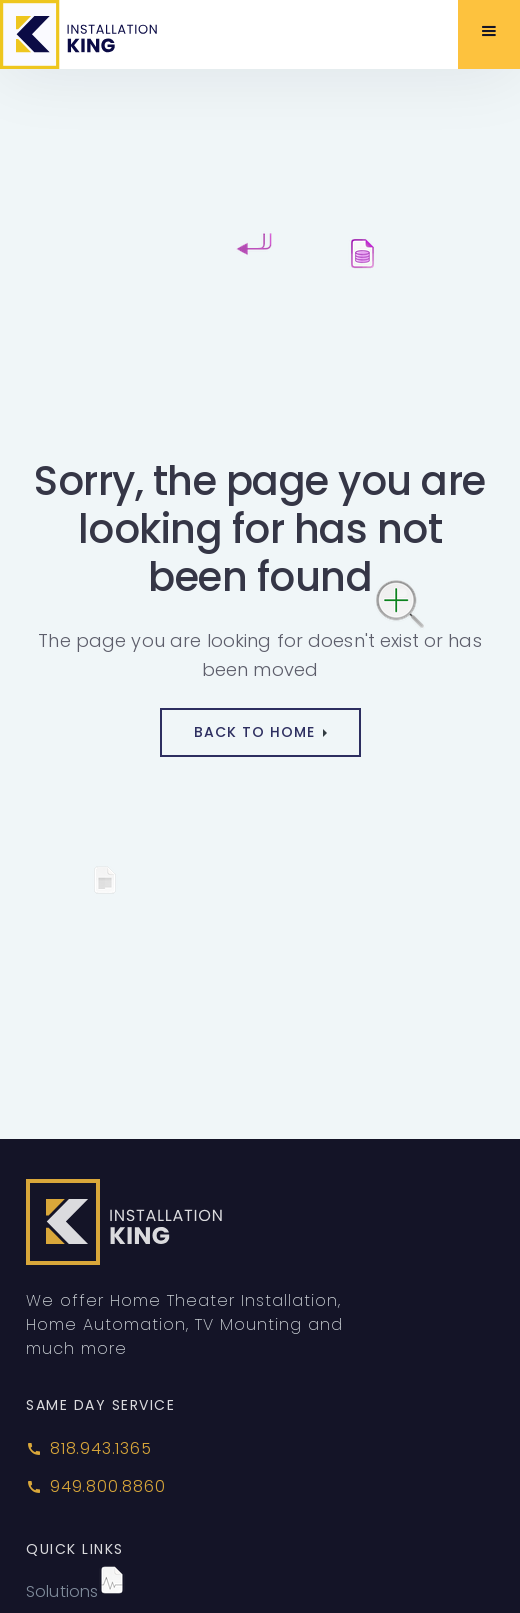 This screenshot has height=1613, width=520. Describe the element at coordinates (105, 880) in the screenshot. I see `open a plain text file` at that location.